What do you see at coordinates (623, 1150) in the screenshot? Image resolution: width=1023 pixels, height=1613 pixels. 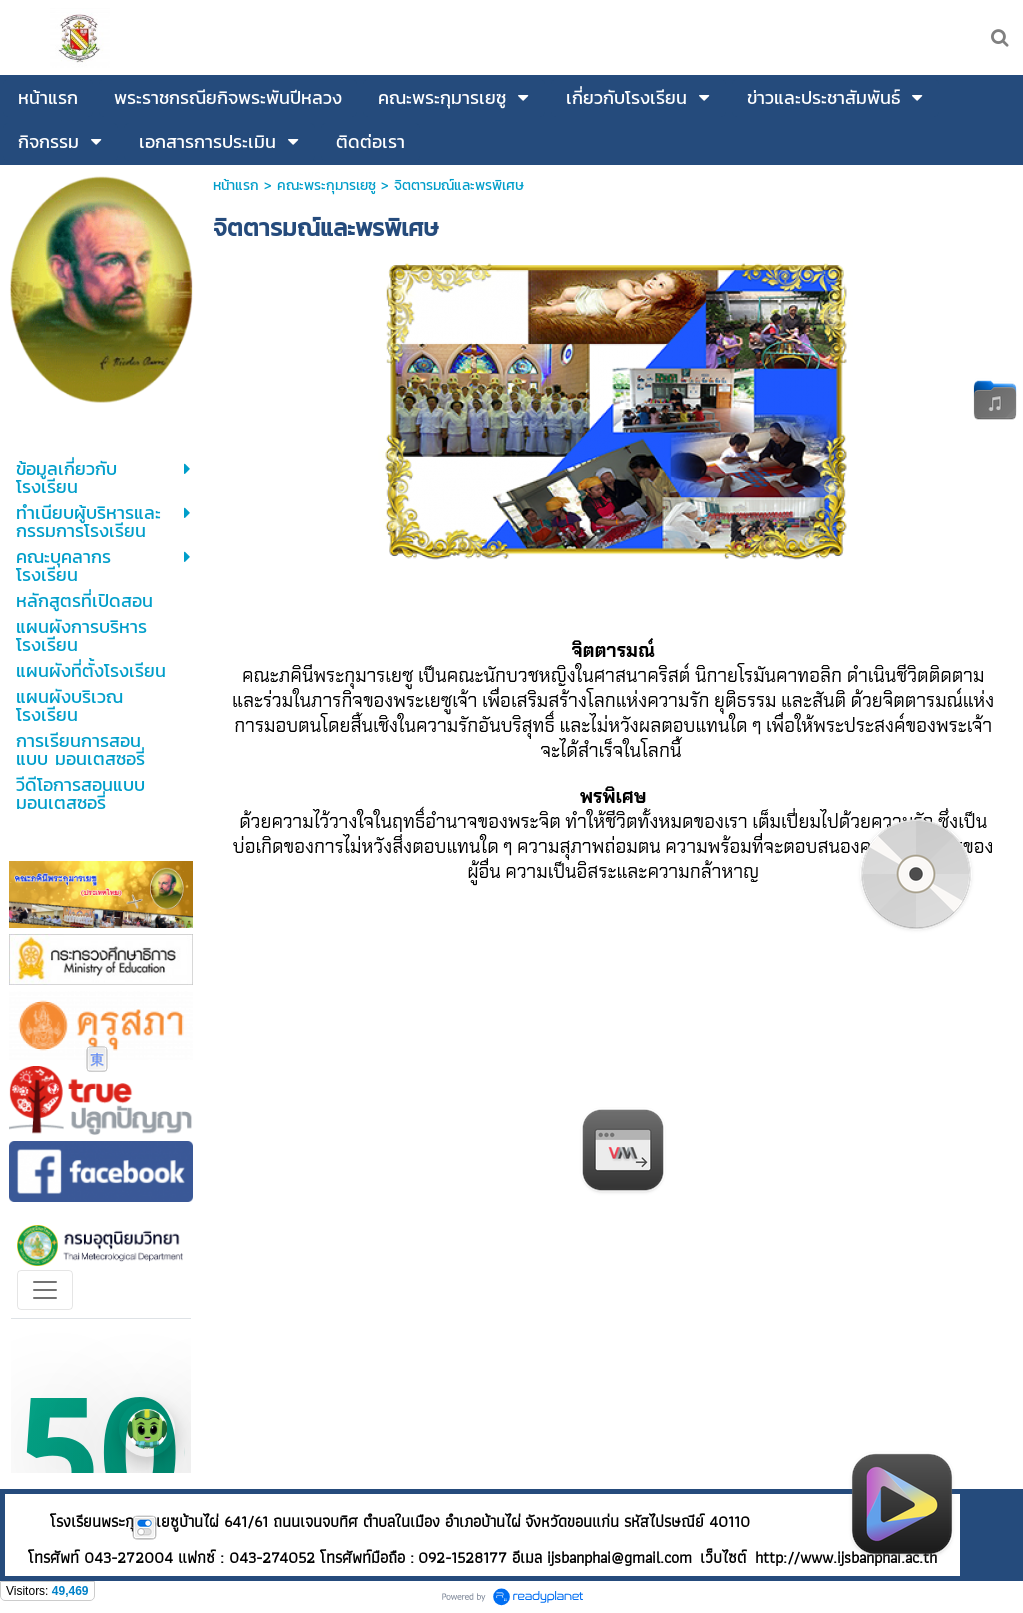 I see `access virtual machine migration settings` at bounding box center [623, 1150].